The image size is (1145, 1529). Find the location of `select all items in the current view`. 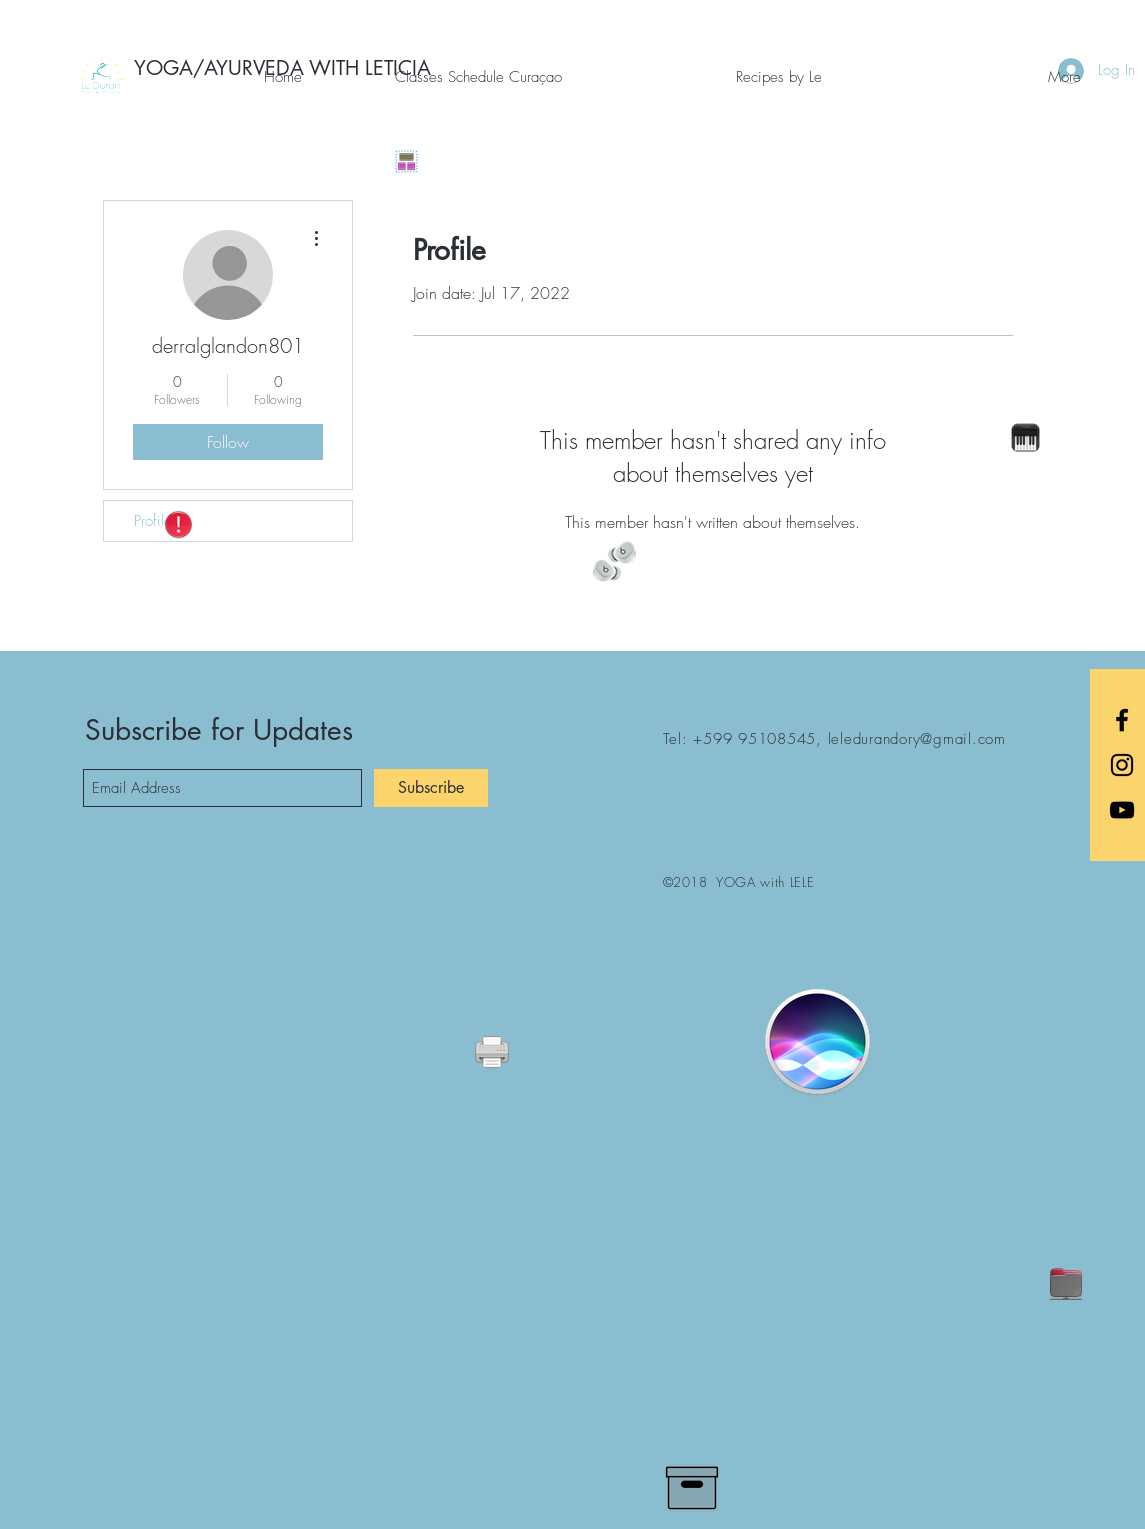

select all items in the current view is located at coordinates (406, 161).